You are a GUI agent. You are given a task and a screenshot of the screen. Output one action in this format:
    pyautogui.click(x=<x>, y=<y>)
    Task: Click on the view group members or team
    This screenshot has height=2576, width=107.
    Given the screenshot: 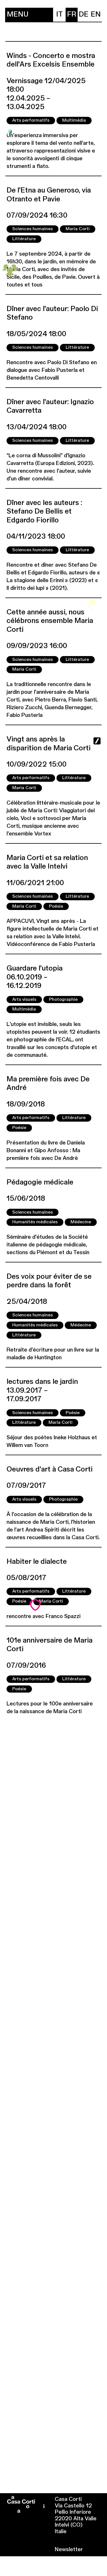 What is the action you would take?
    pyautogui.click(x=10, y=269)
    